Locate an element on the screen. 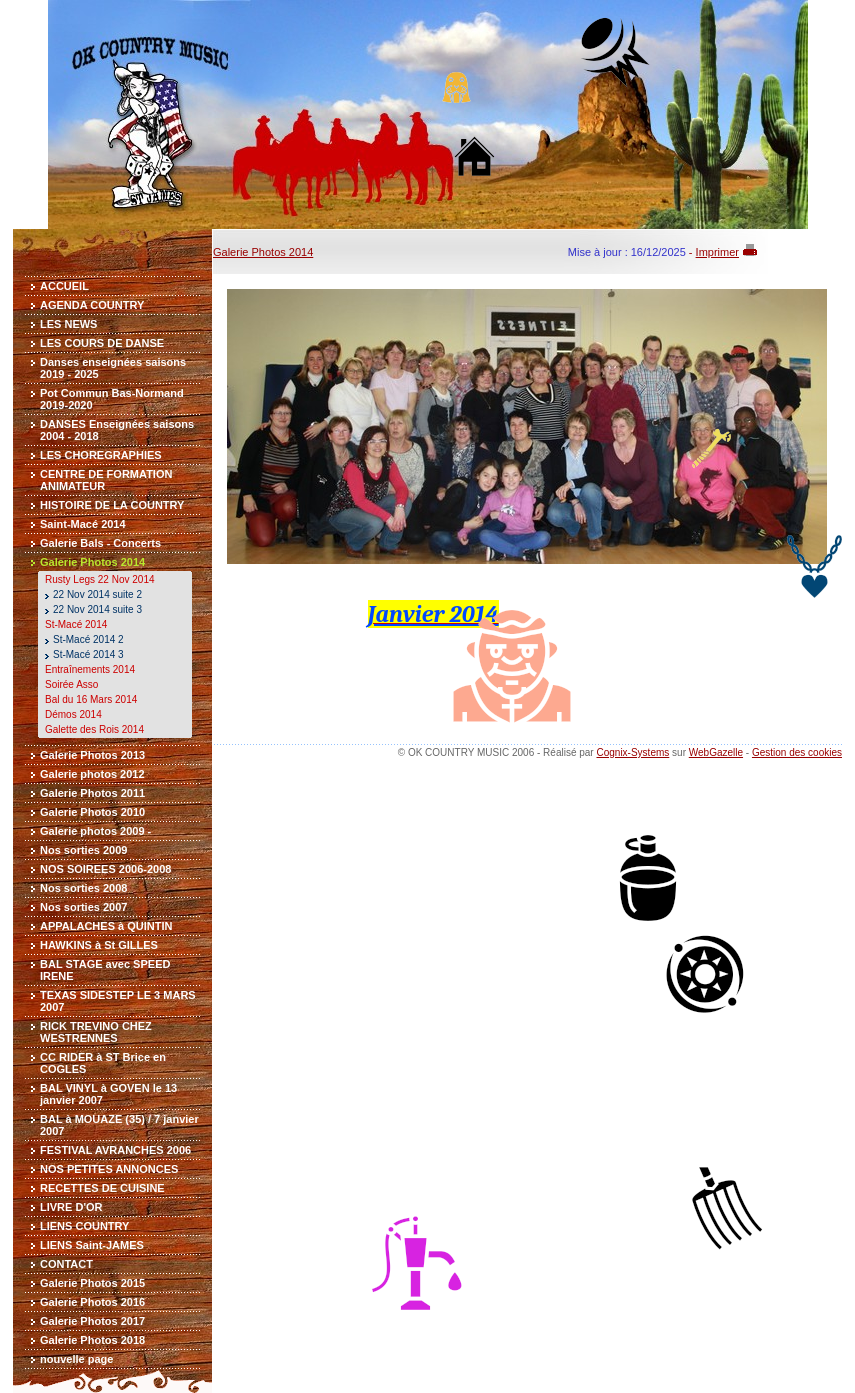  walrus character or avatar icon is located at coordinates (456, 87).